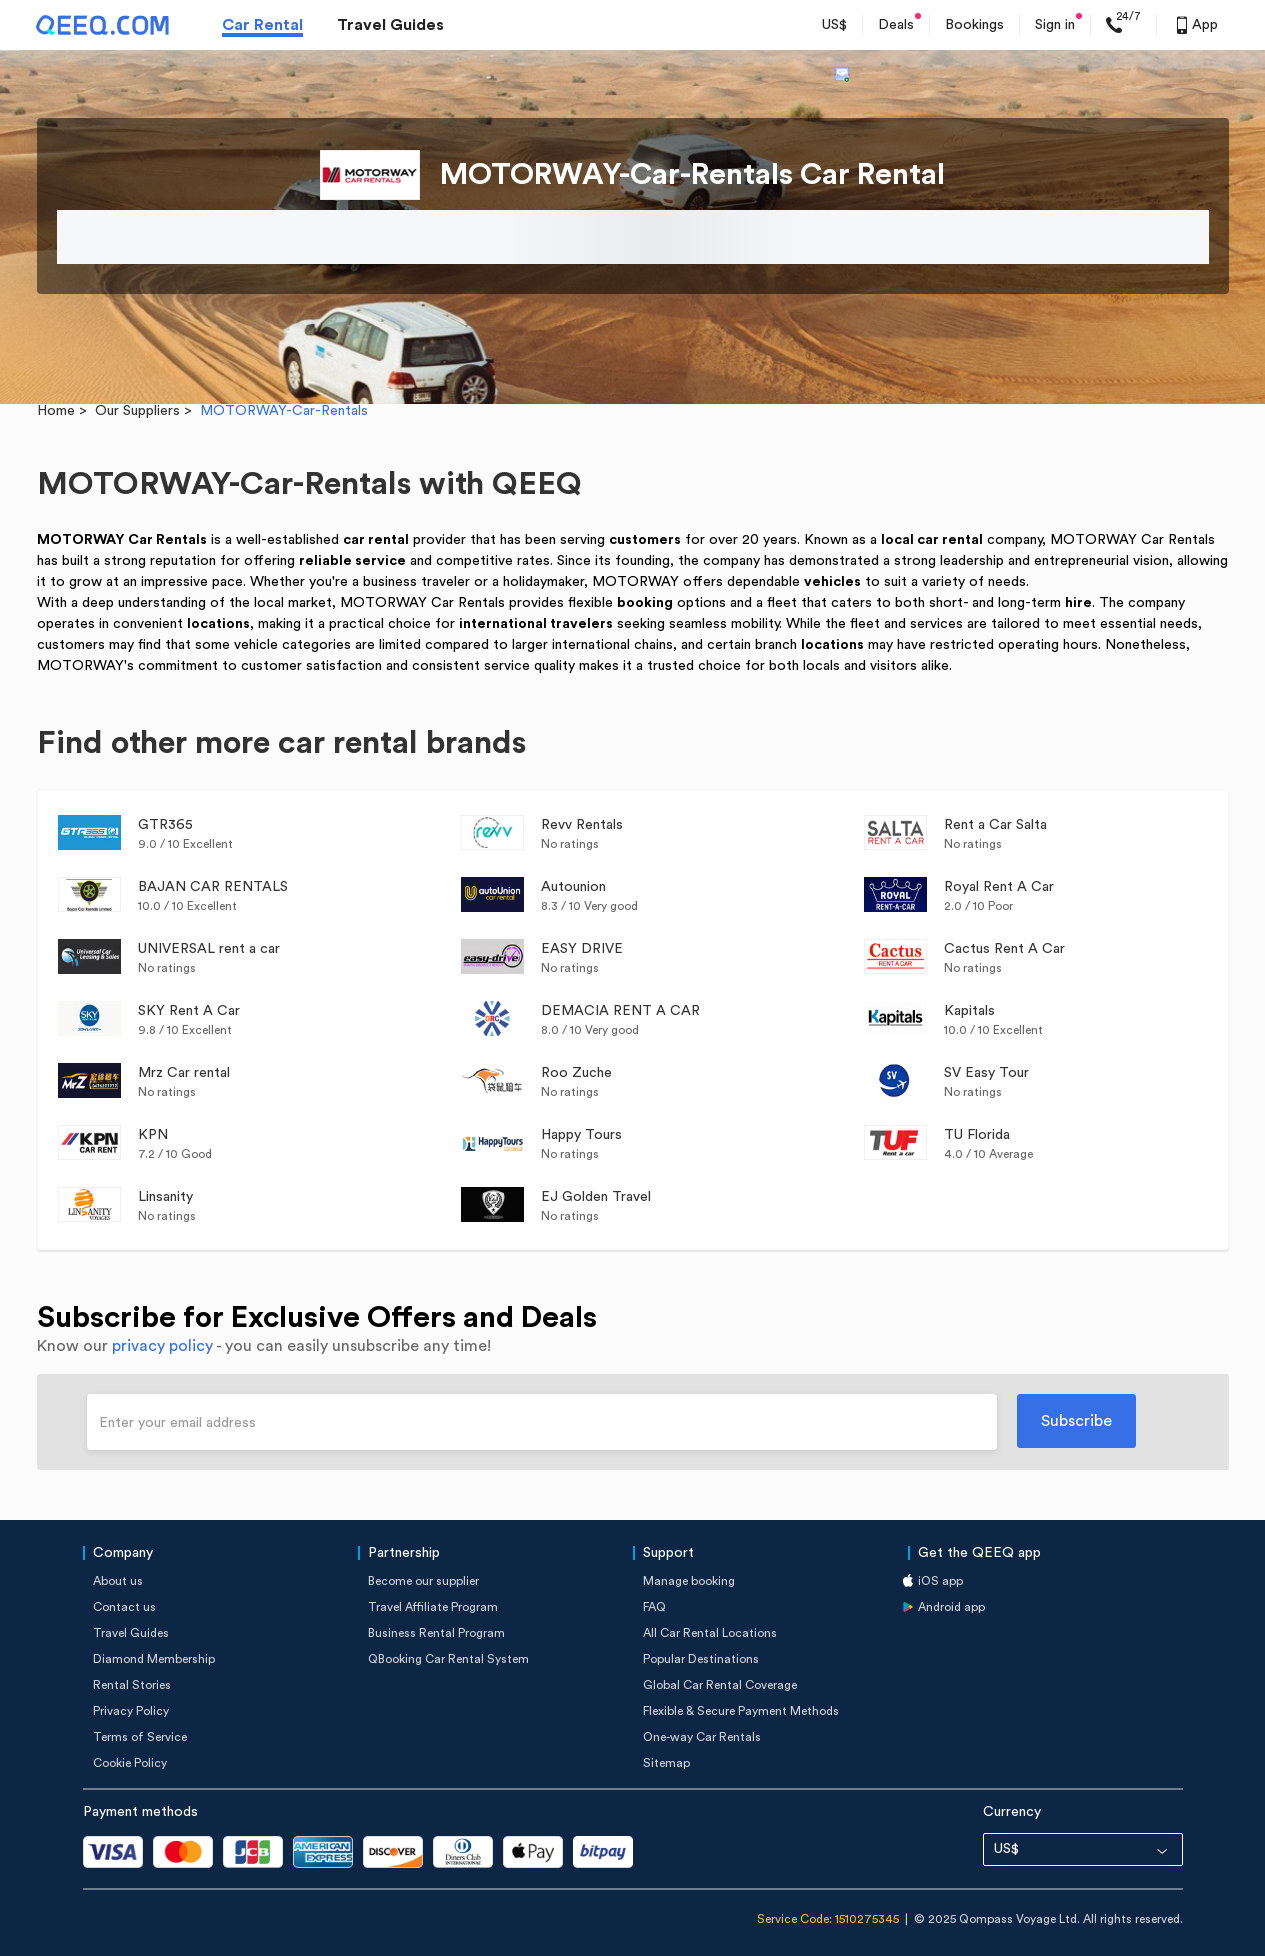  I want to click on compose a new email message, so click(842, 74).